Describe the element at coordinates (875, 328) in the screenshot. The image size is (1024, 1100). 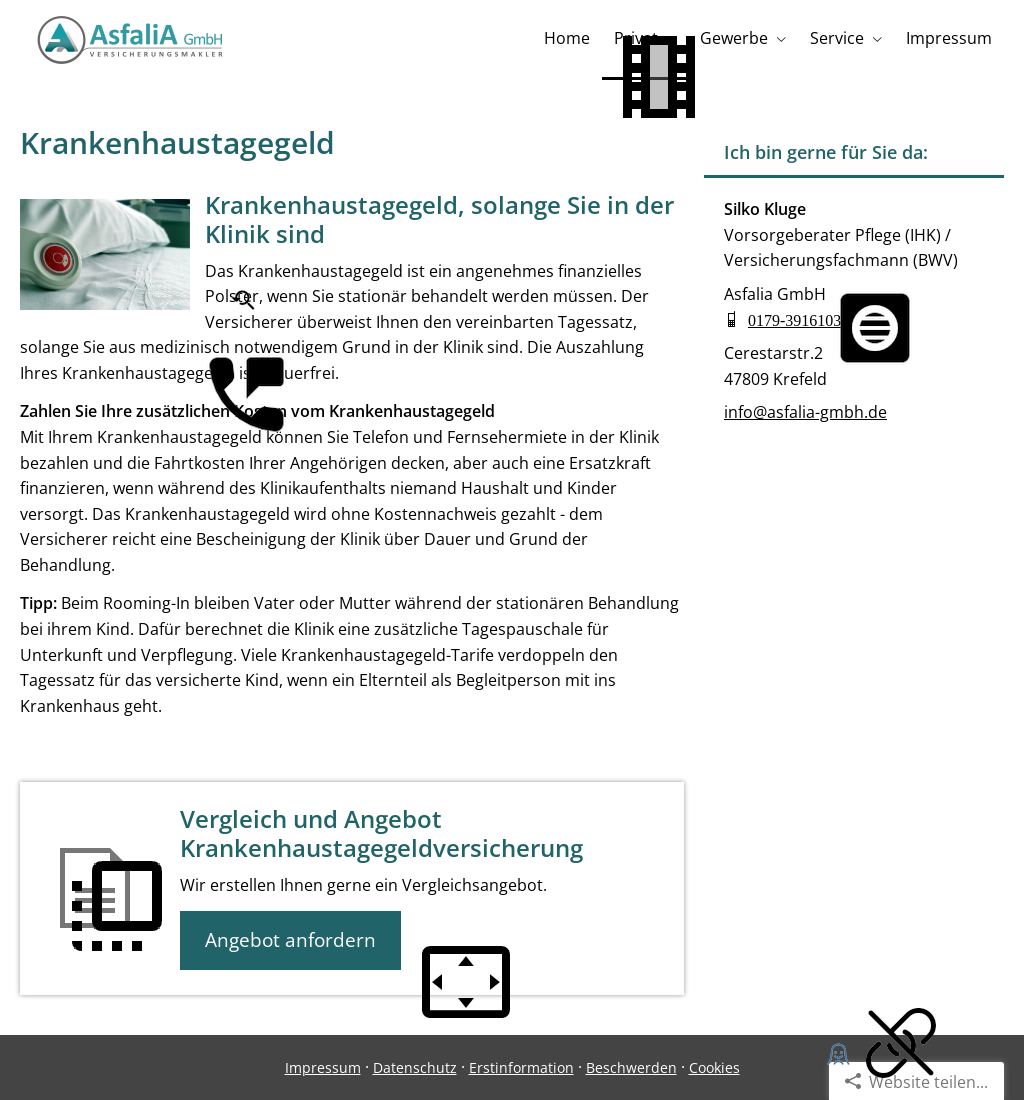
I see `access climate control settings` at that location.